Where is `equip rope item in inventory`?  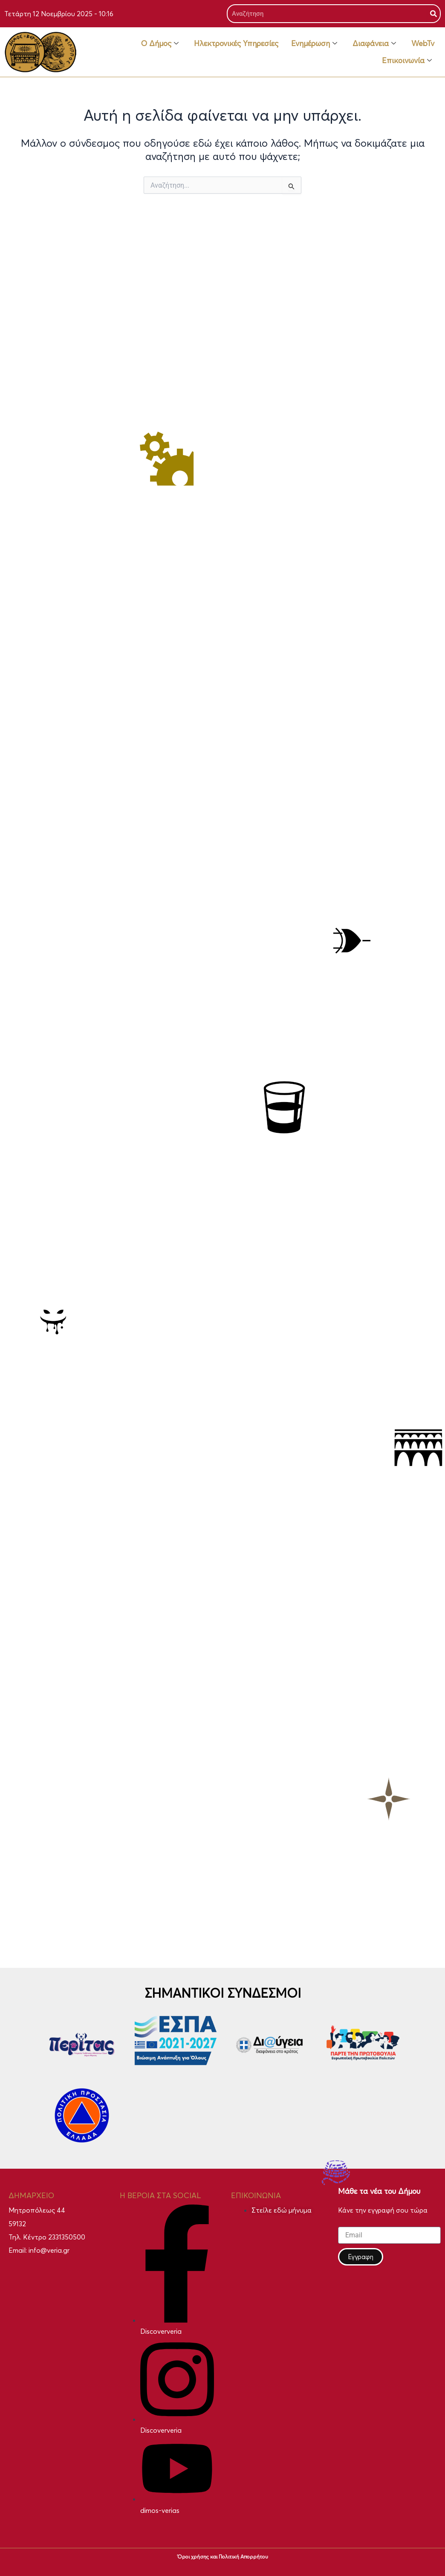
equip rope item in inventory is located at coordinates (336, 2173).